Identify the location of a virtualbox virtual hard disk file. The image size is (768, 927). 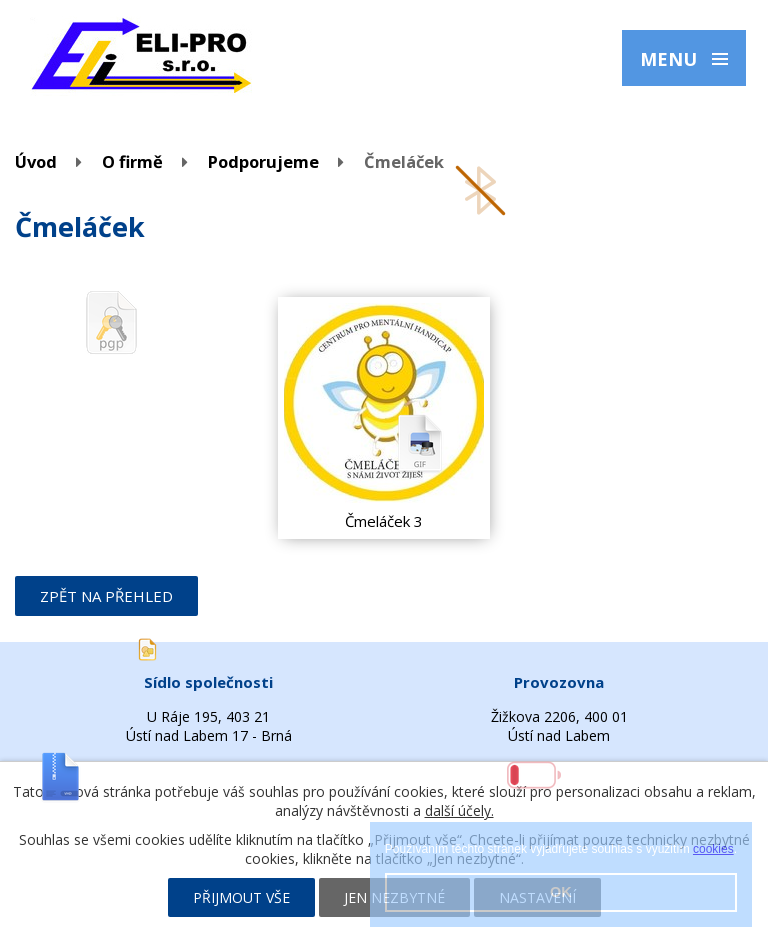
(60, 777).